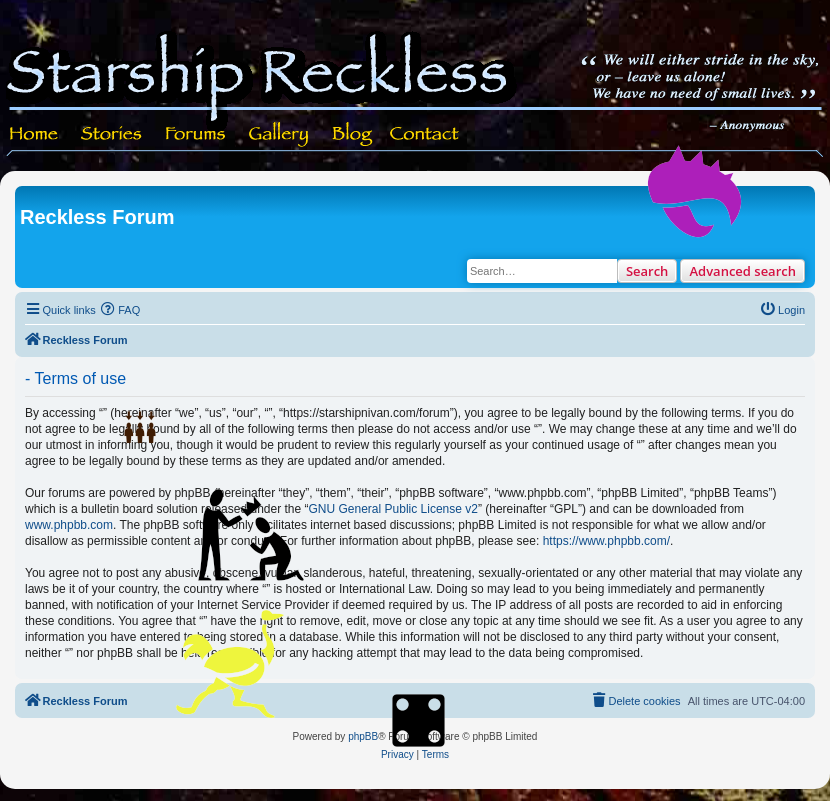 This screenshot has height=801, width=830. What do you see at coordinates (251, 535) in the screenshot?
I see `indicates a coronation or crowning ceremony event` at bounding box center [251, 535].